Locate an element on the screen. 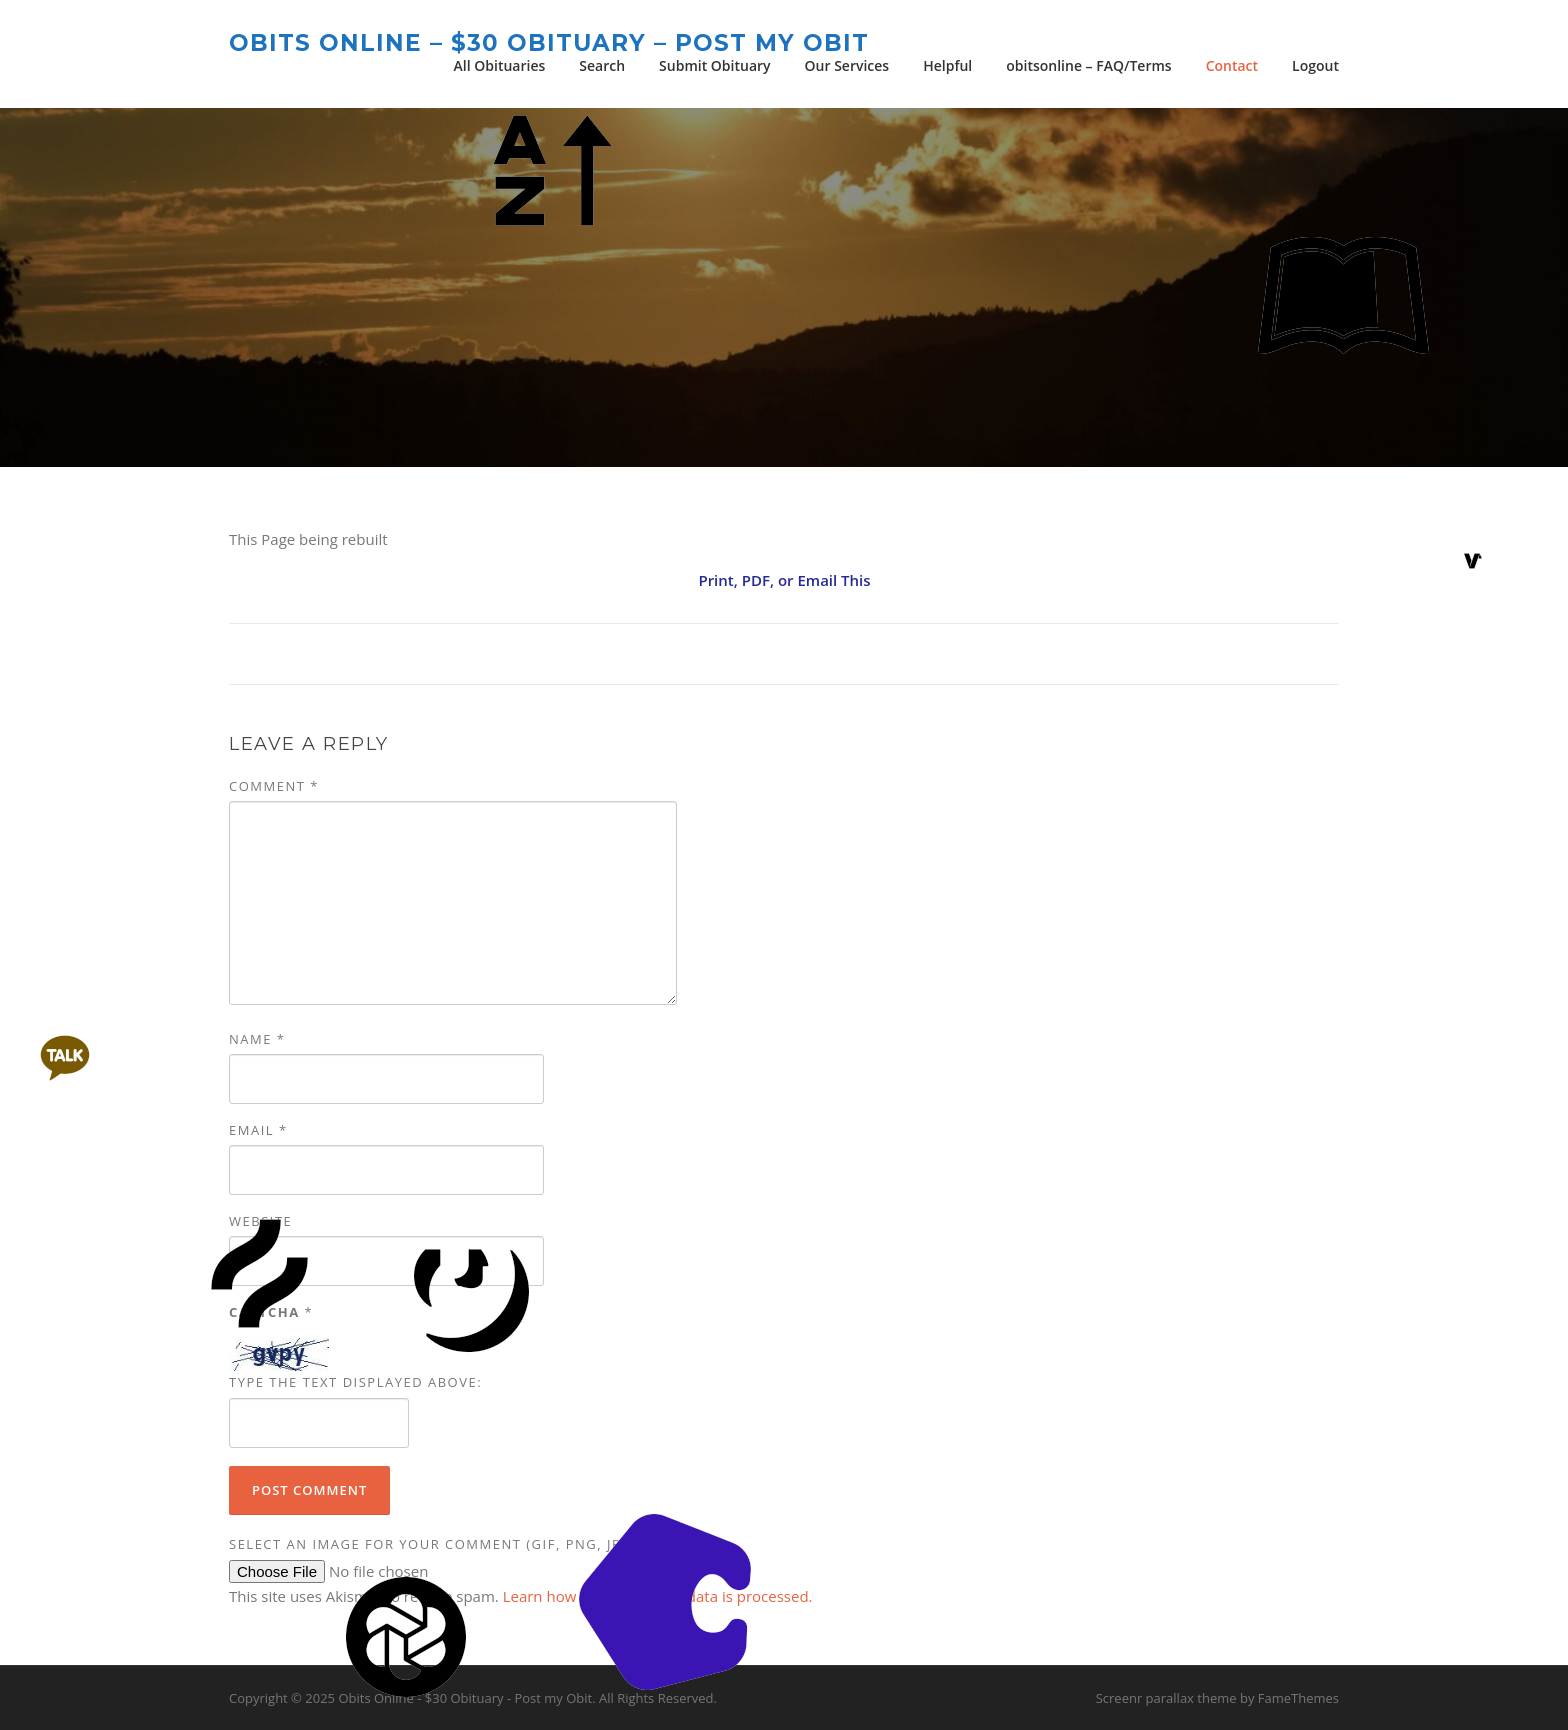  vega visualization library logo is located at coordinates (1473, 561).